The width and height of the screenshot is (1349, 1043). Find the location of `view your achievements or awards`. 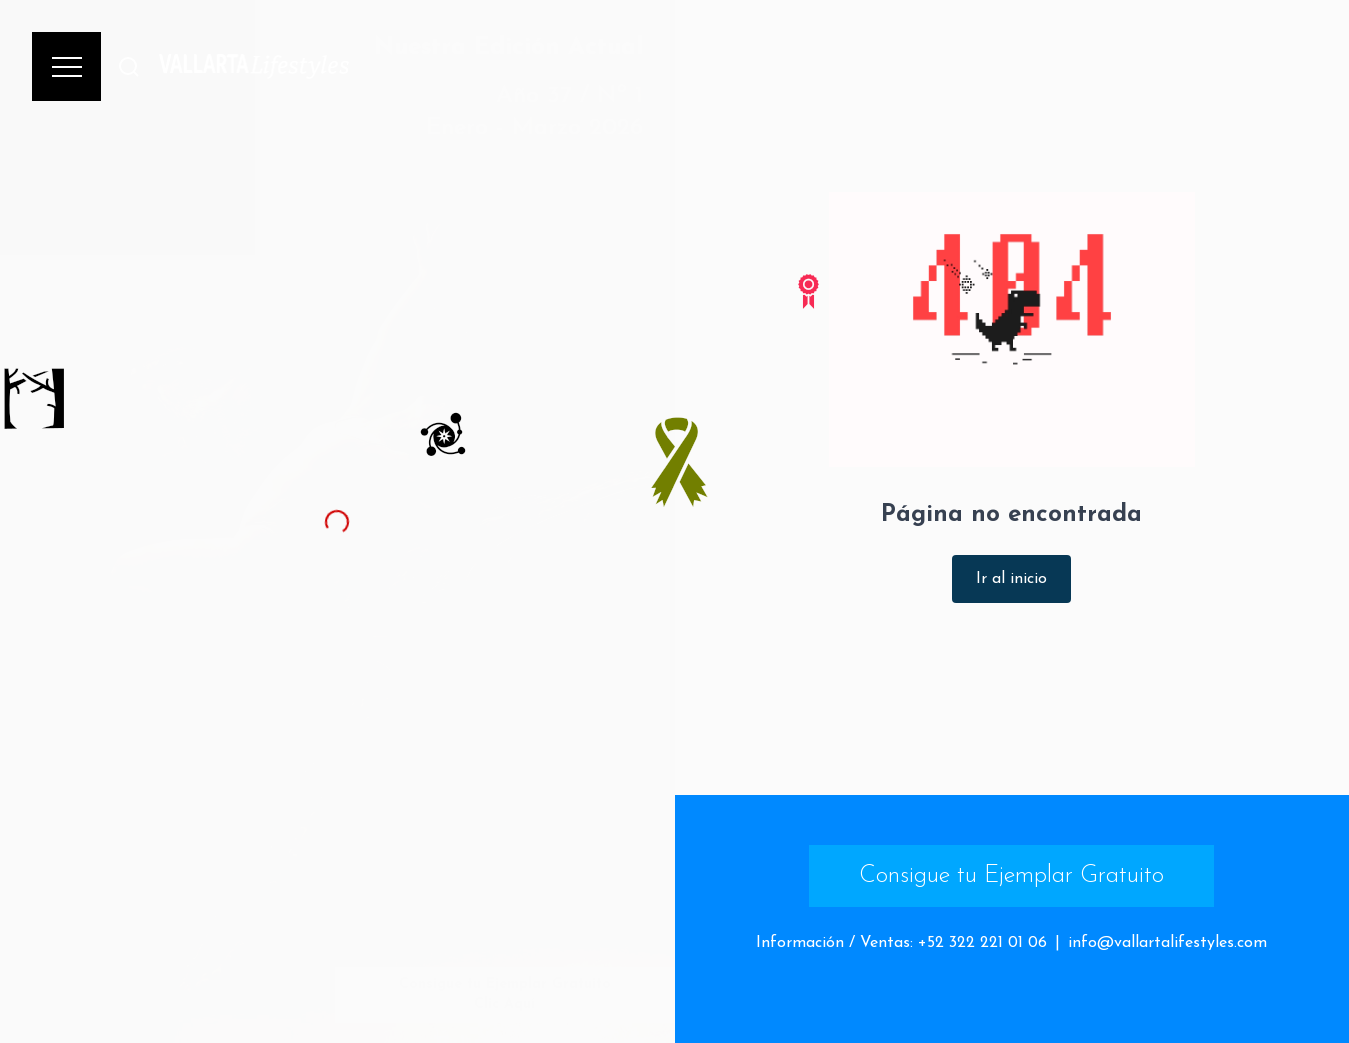

view your achievements or awards is located at coordinates (808, 291).